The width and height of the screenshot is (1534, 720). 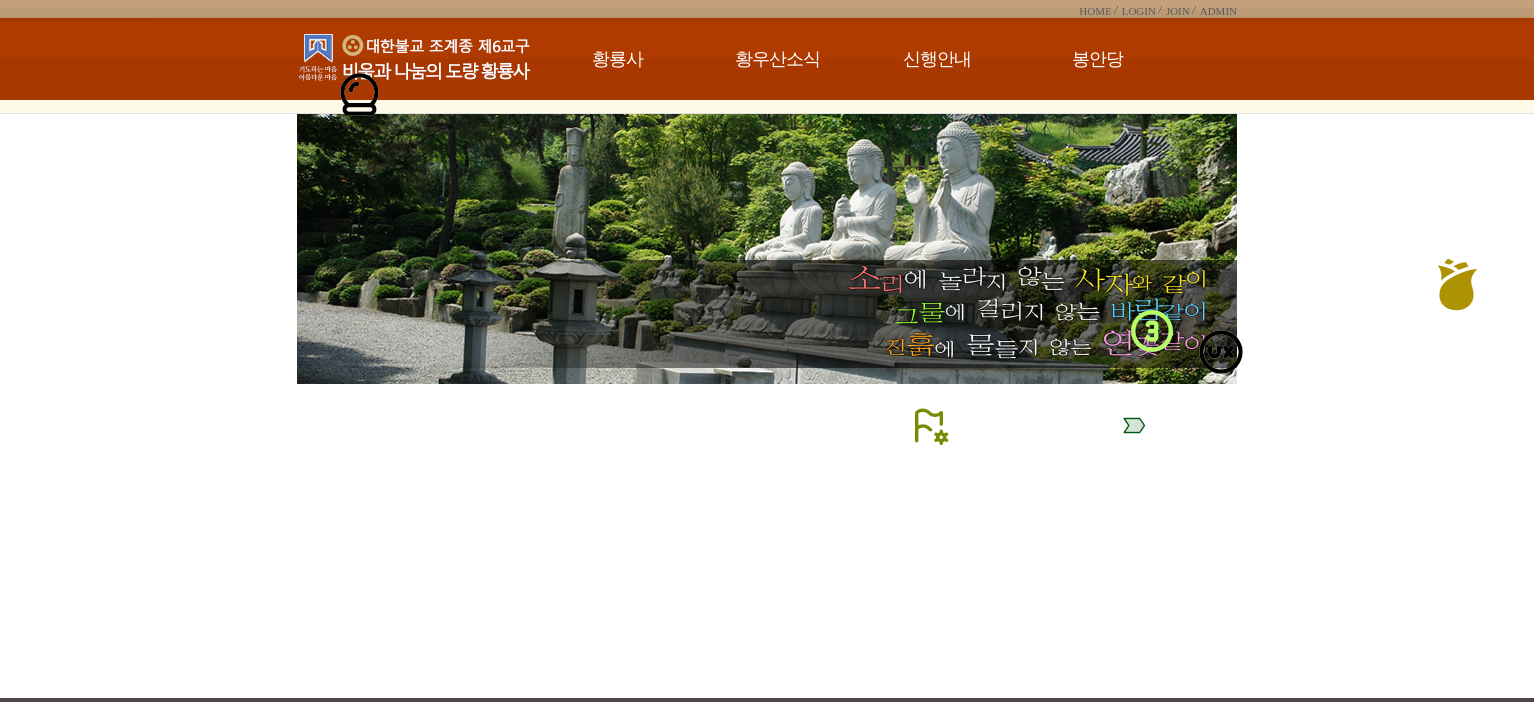 What do you see at coordinates (1133, 425) in the screenshot?
I see `apply a label or tag to an item` at bounding box center [1133, 425].